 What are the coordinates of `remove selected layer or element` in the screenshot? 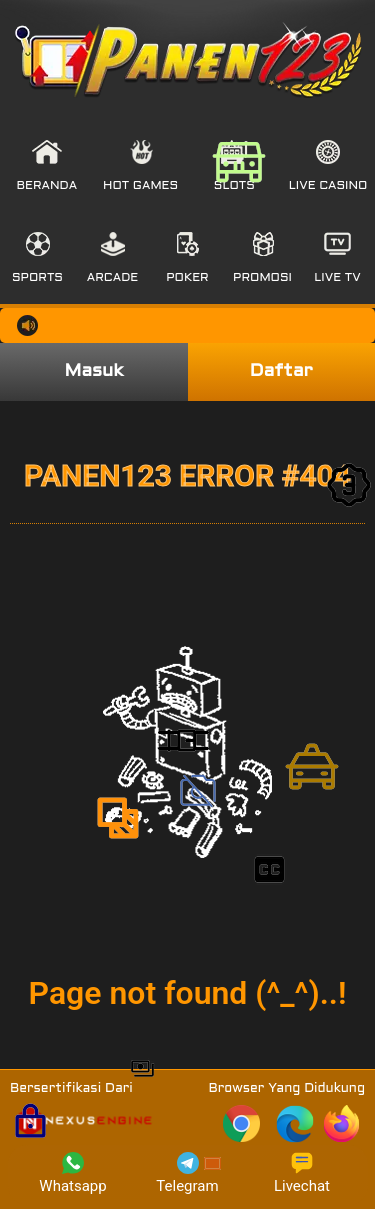 It's located at (118, 818).